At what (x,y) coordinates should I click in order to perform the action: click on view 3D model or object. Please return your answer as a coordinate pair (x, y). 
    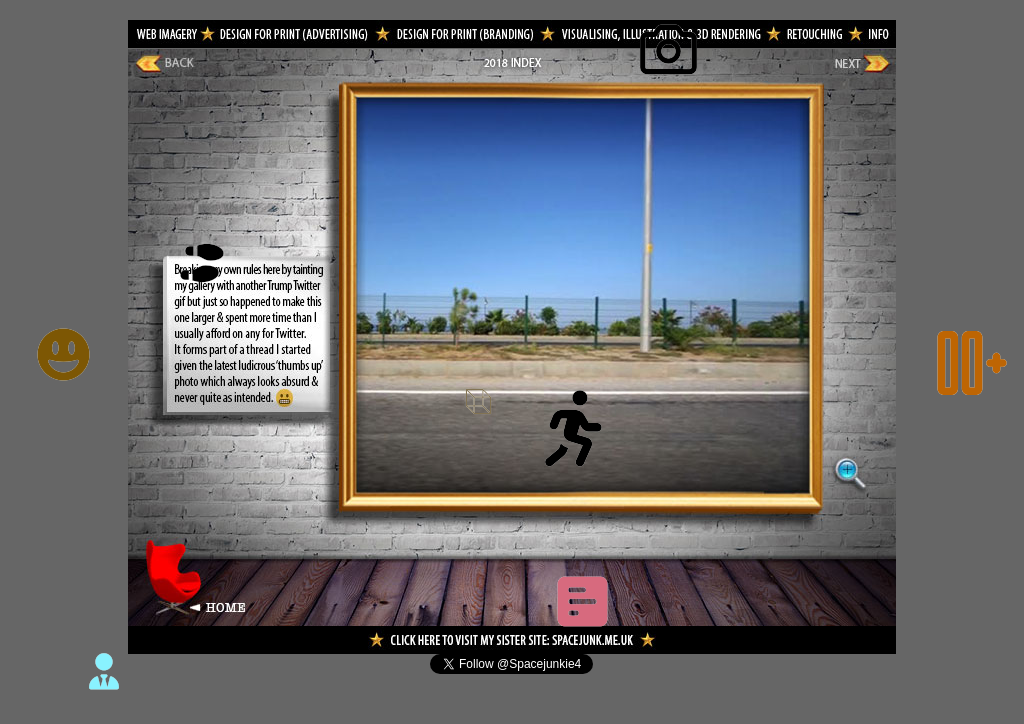
    Looking at the image, I should click on (478, 401).